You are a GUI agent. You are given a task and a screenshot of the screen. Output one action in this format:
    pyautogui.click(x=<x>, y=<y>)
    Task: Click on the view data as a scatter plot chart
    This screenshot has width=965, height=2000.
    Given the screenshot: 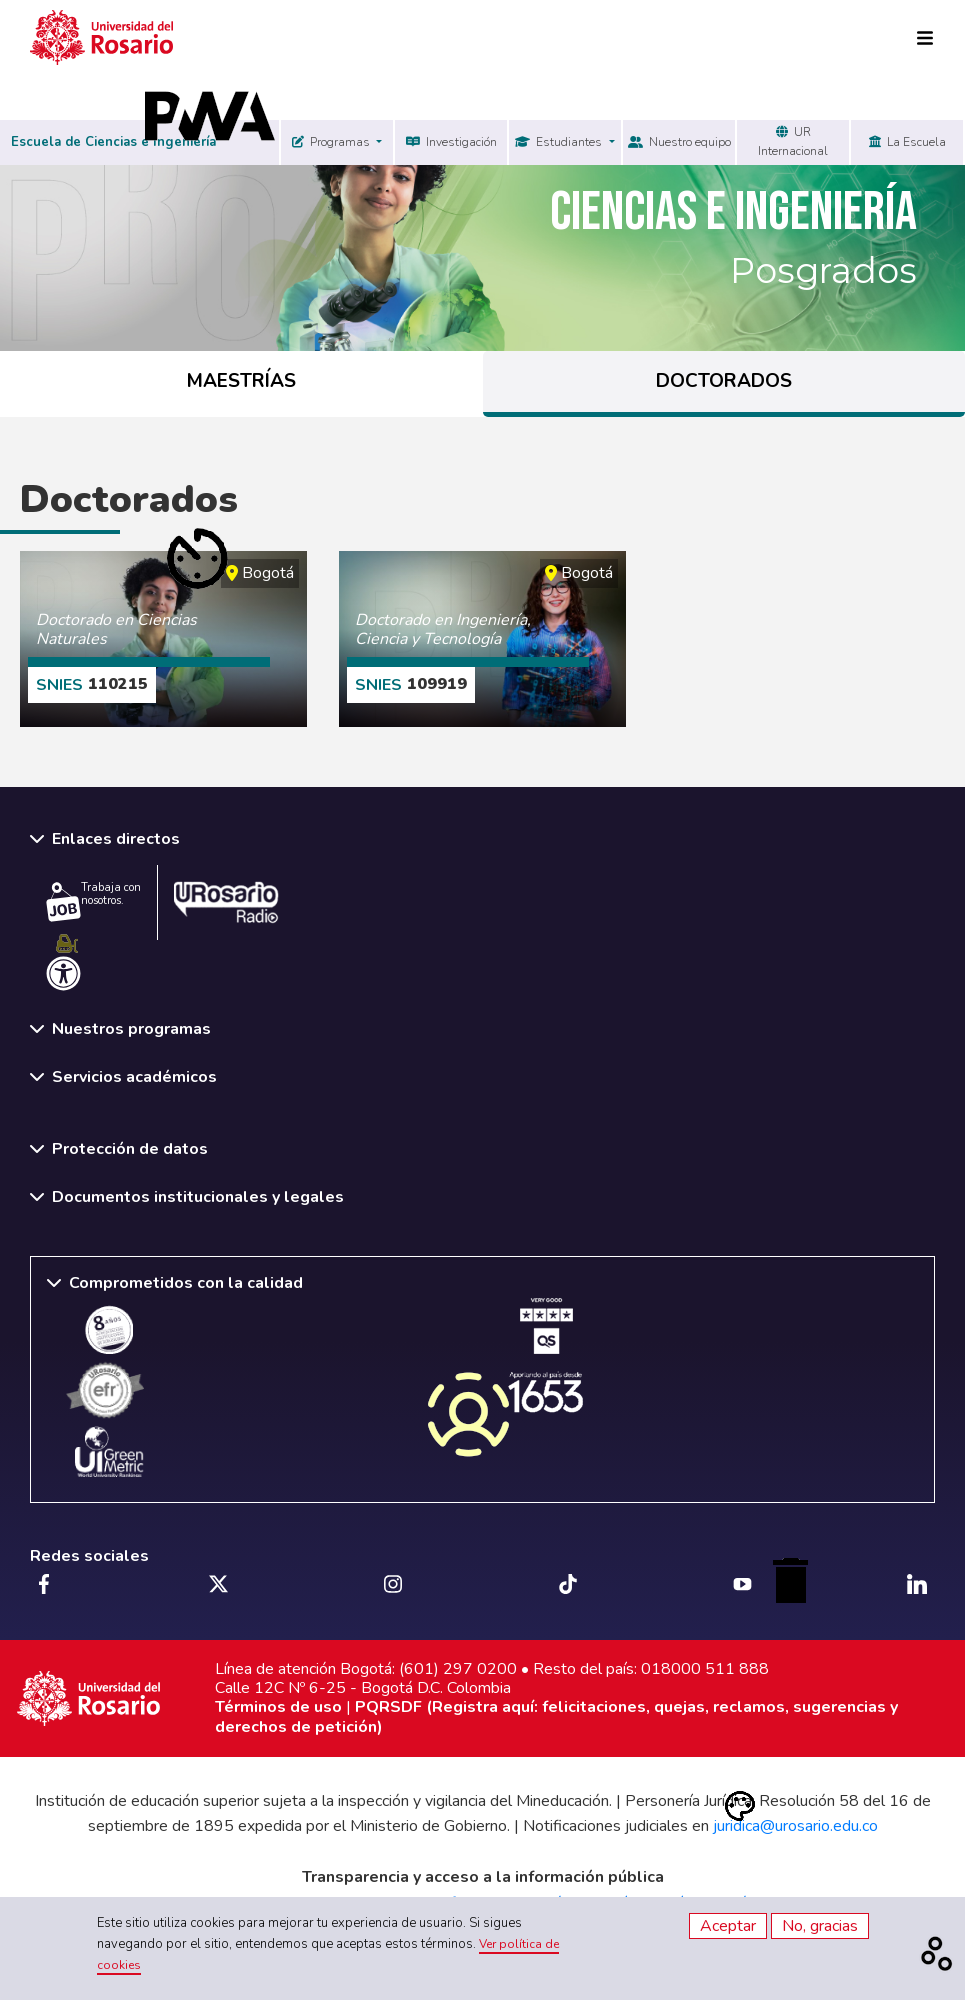 What is the action you would take?
    pyautogui.click(x=937, y=1954)
    